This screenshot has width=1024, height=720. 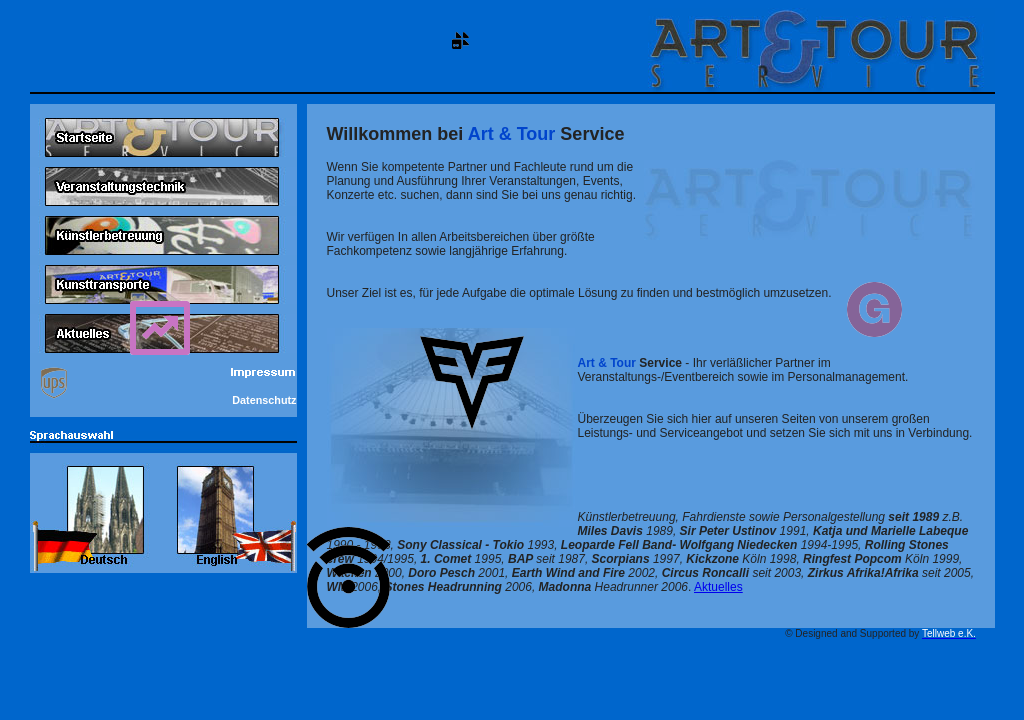 What do you see at coordinates (348, 577) in the screenshot?
I see `OpenWrt router firmware logo` at bounding box center [348, 577].